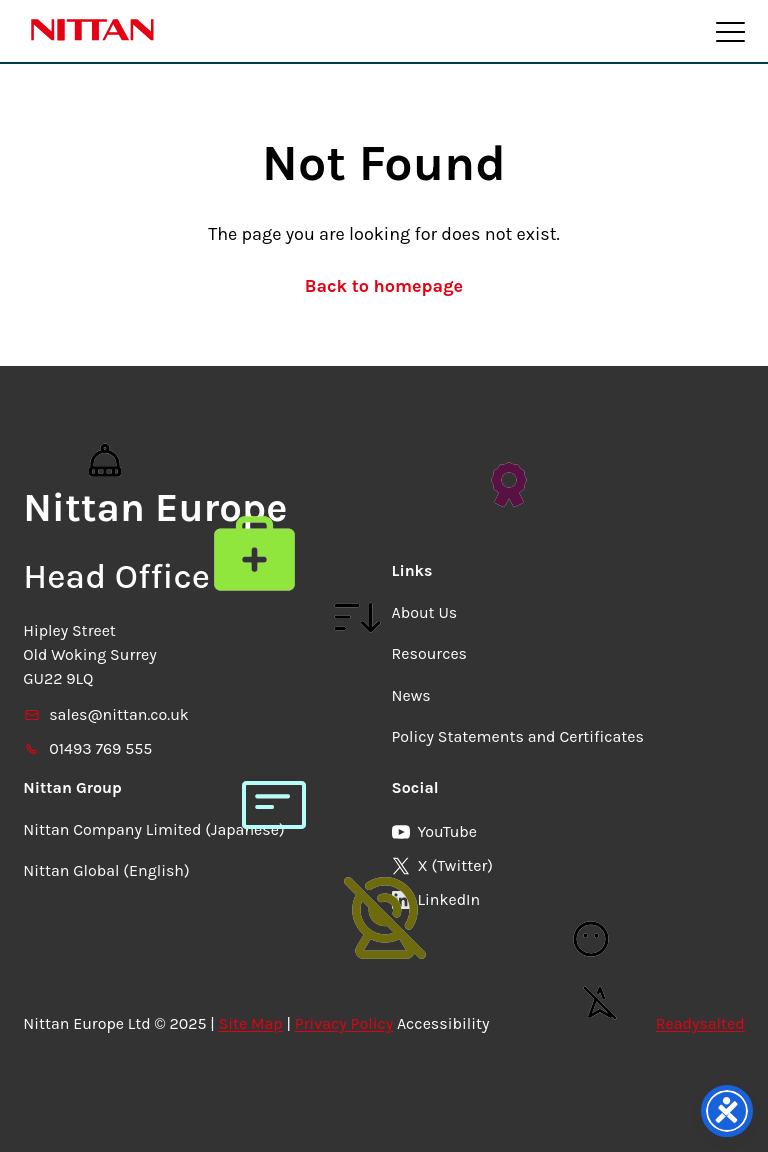 The image size is (768, 1152). I want to click on view achievements or awards, so click(509, 485).